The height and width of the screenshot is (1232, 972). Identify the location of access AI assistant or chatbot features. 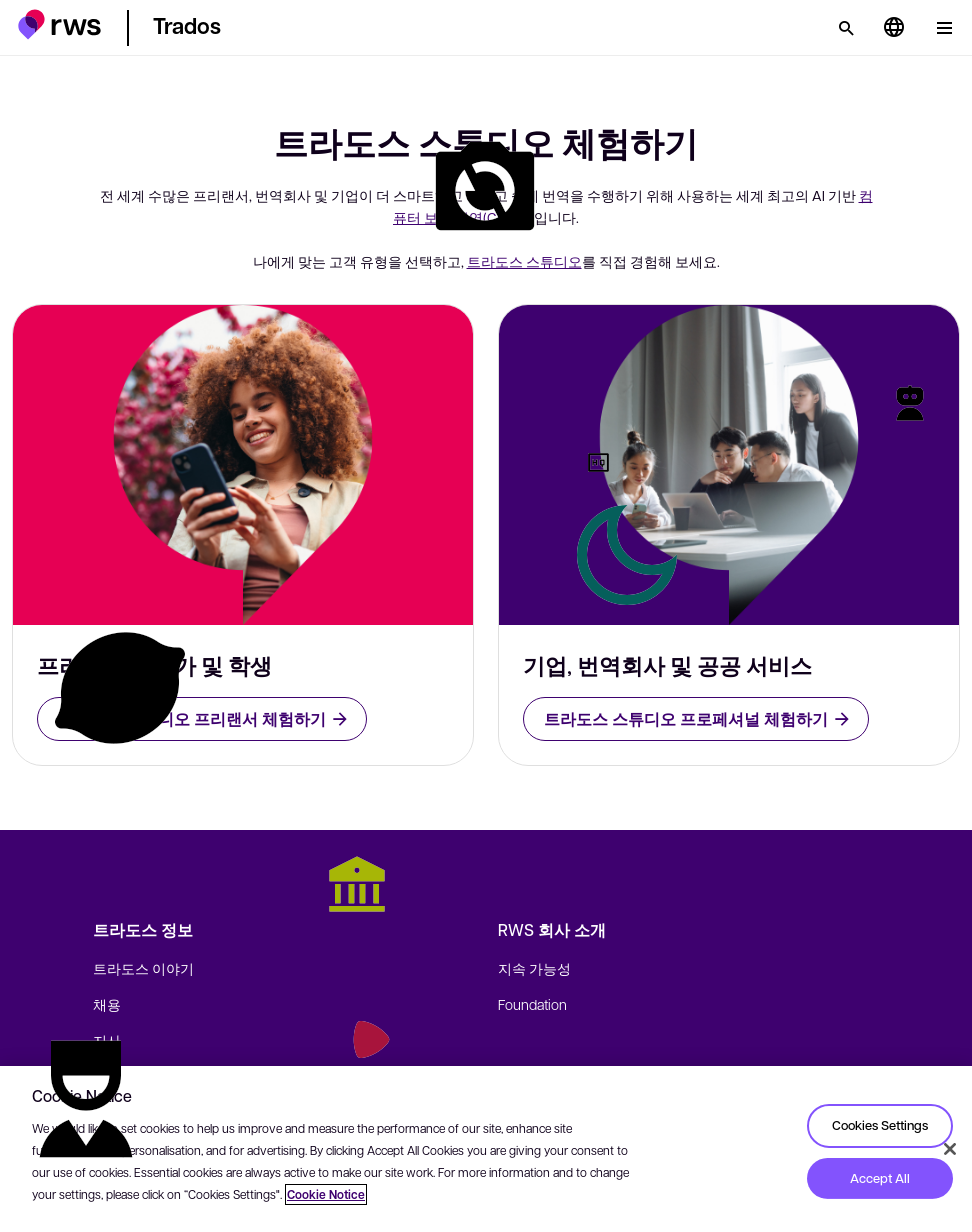
(910, 404).